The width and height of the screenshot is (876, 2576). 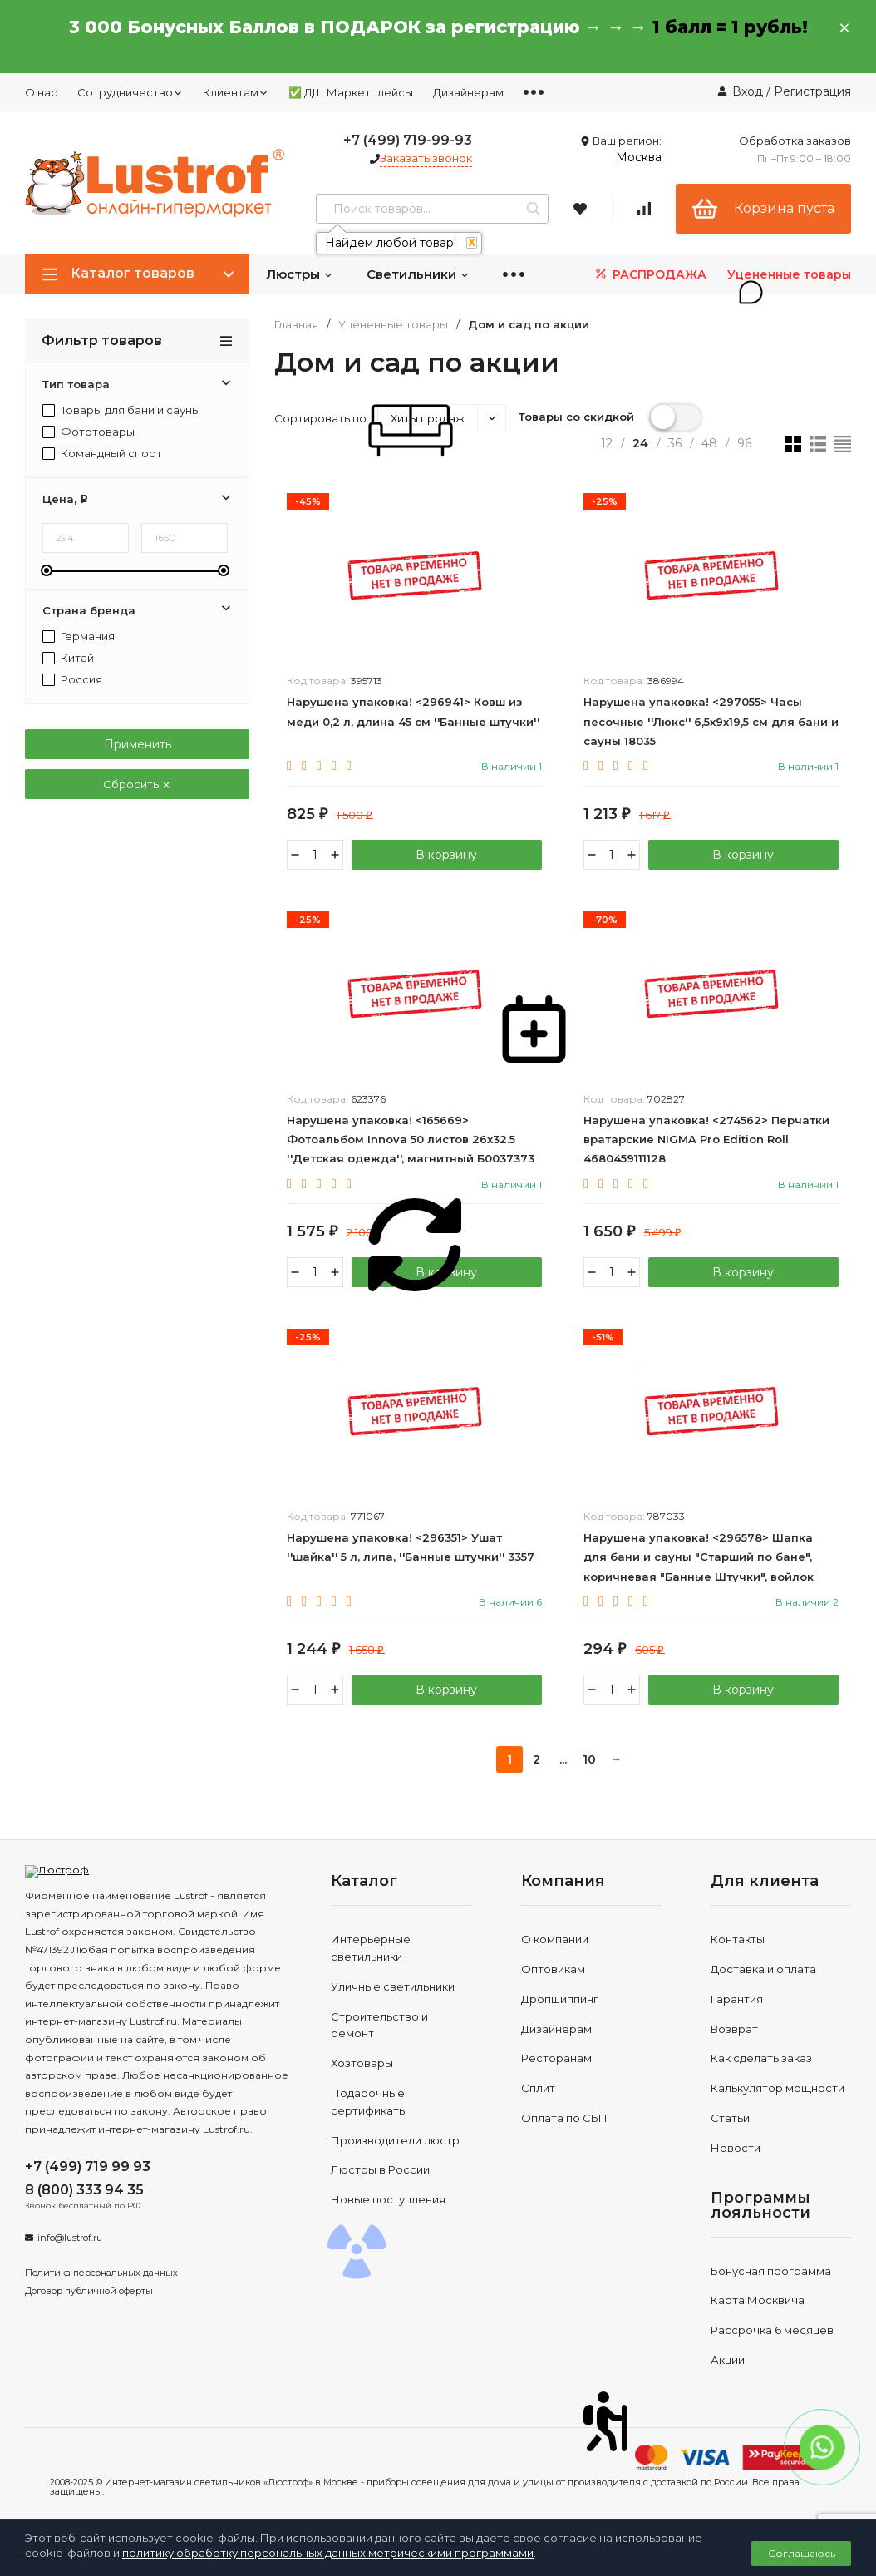 What do you see at coordinates (751, 293) in the screenshot?
I see `open chat or messaging` at bounding box center [751, 293].